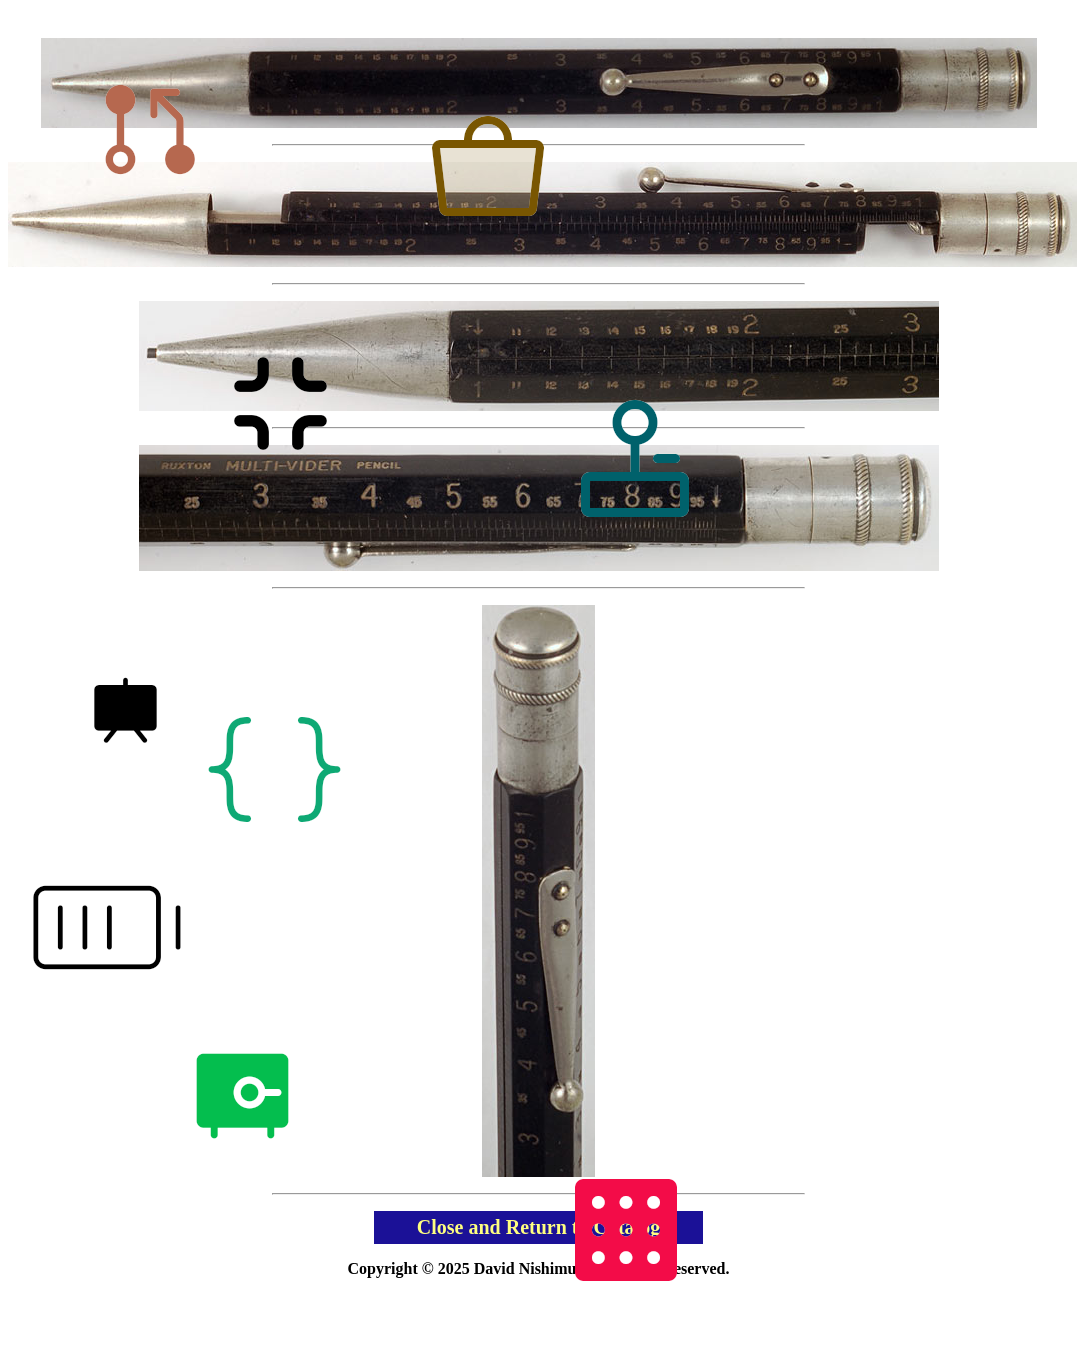 This screenshot has height=1356, width=1077. What do you see at coordinates (488, 172) in the screenshot?
I see `view your shopping bag` at bounding box center [488, 172].